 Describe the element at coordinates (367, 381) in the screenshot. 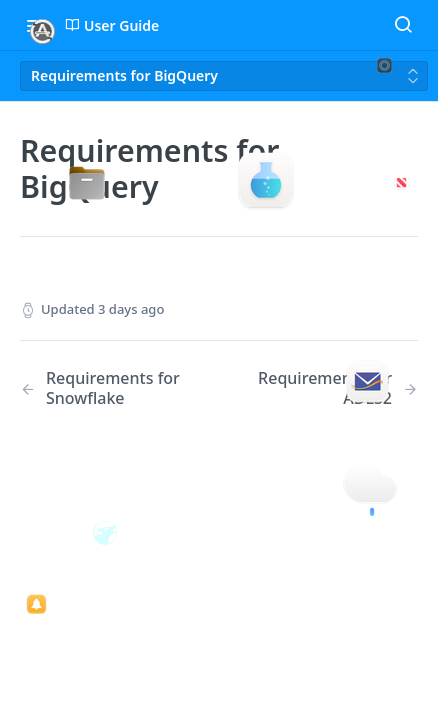

I see `open fastmail email app` at that location.